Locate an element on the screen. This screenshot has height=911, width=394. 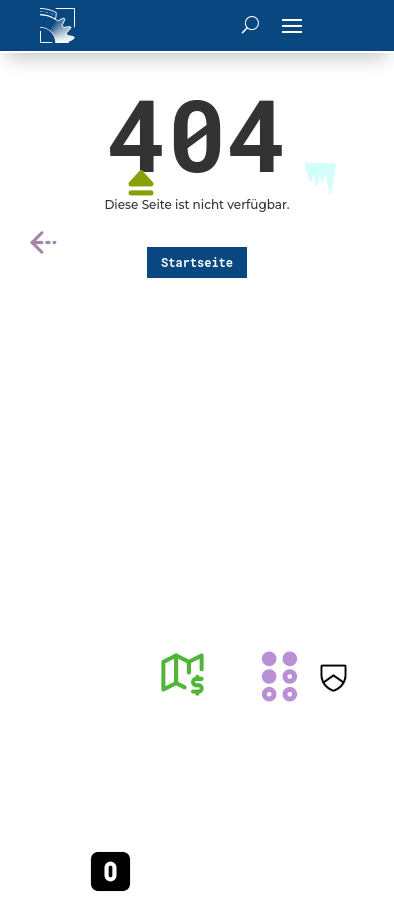
view location-based pricing or costs is located at coordinates (182, 672).